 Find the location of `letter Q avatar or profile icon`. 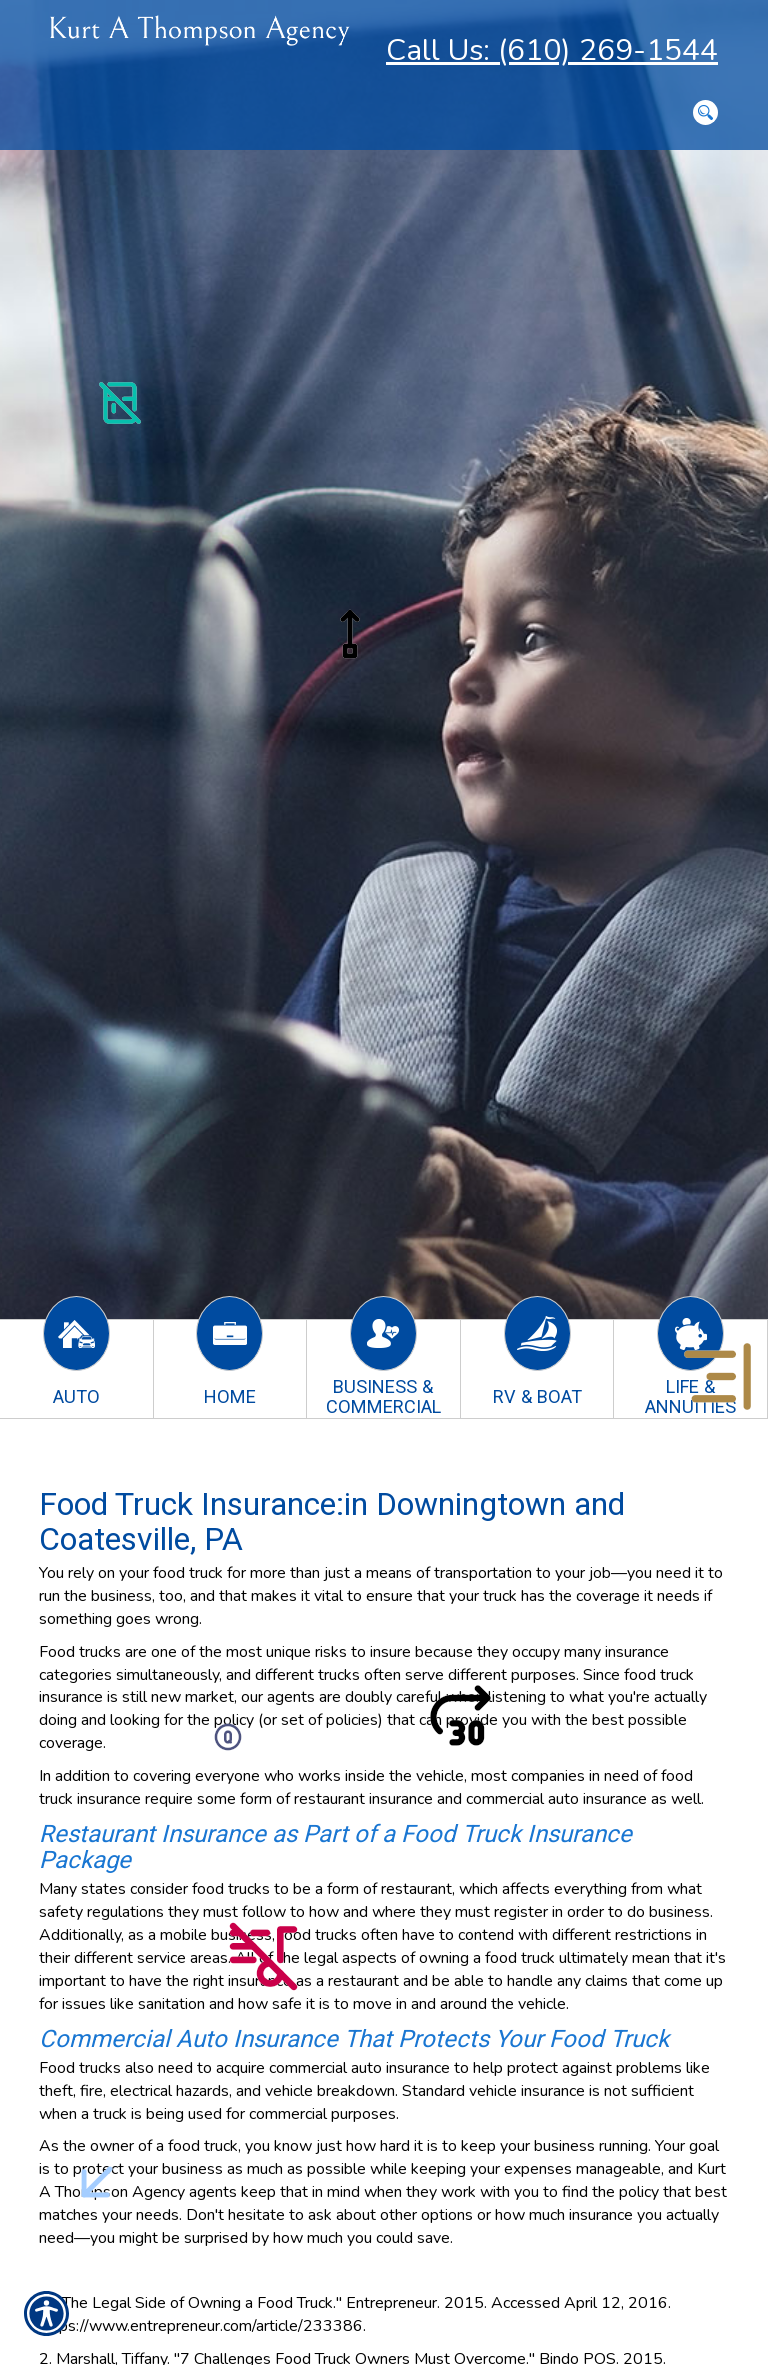

letter Q avatar or profile icon is located at coordinates (228, 1737).